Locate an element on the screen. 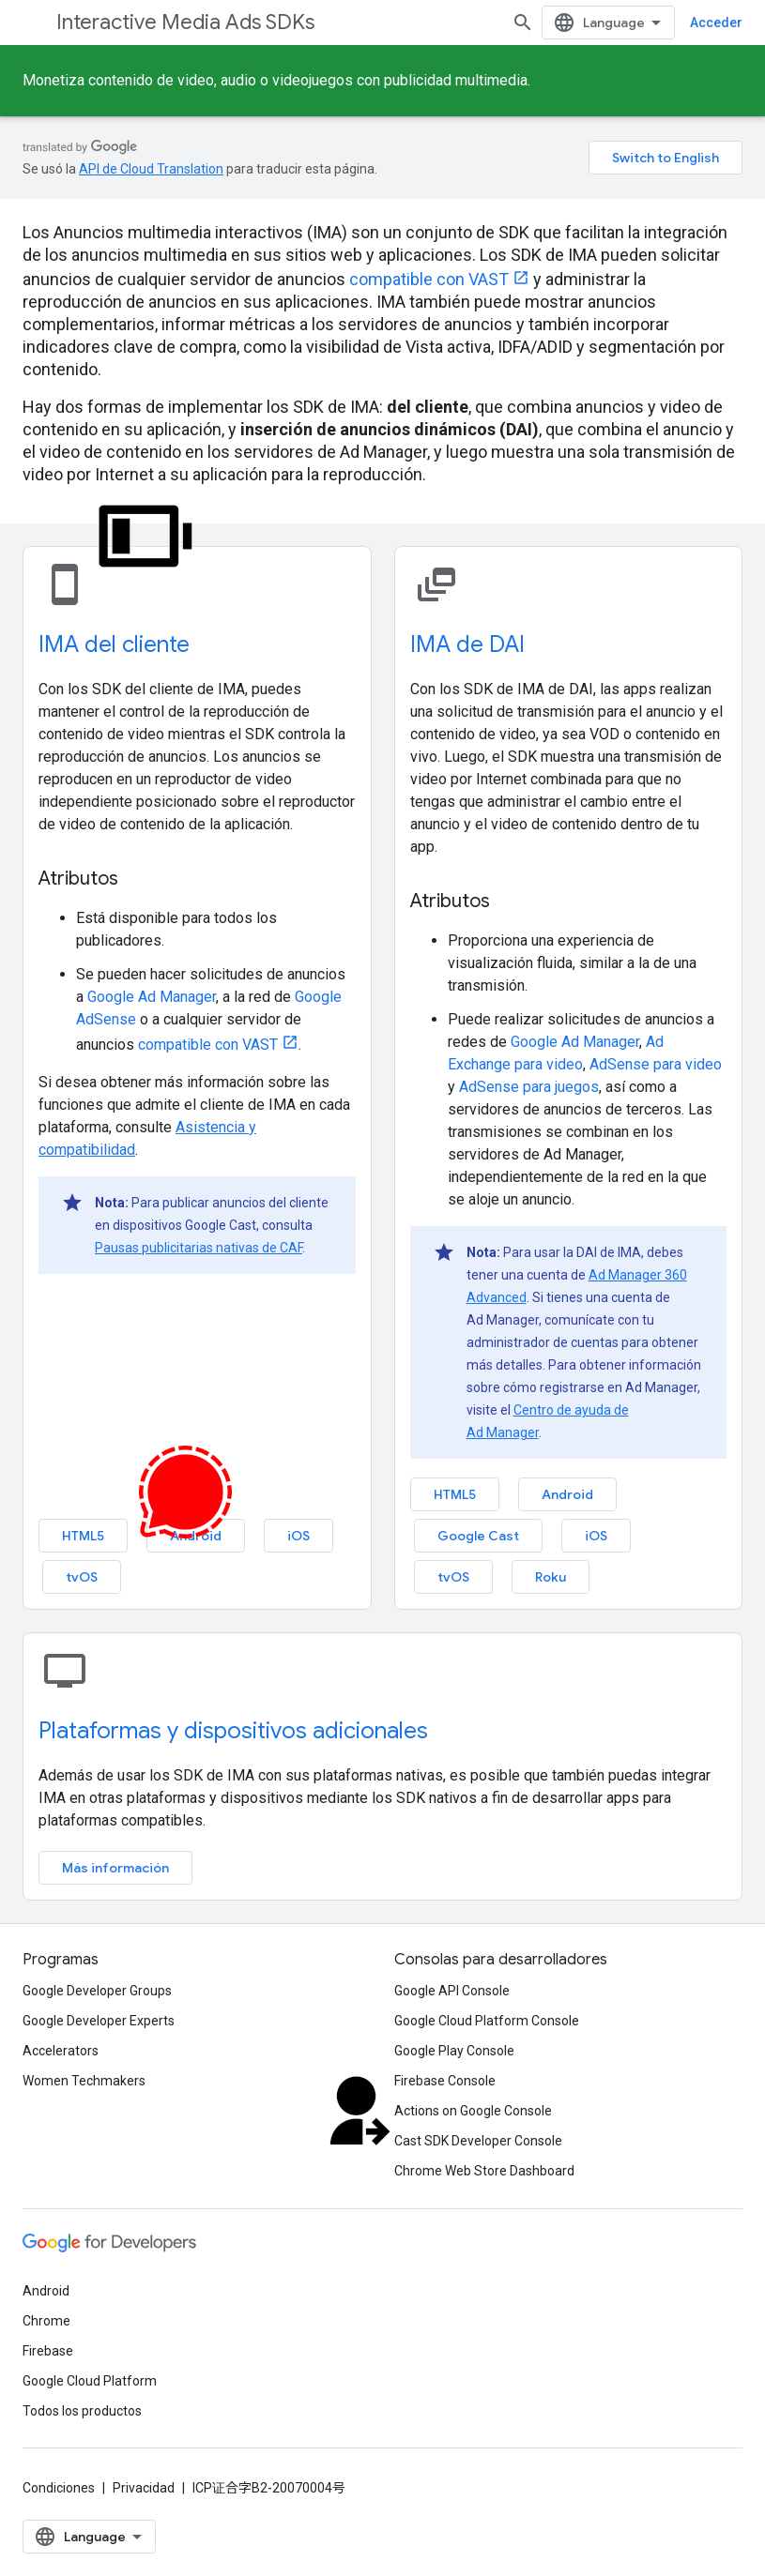  indicates low battery status is located at coordinates (143, 536).